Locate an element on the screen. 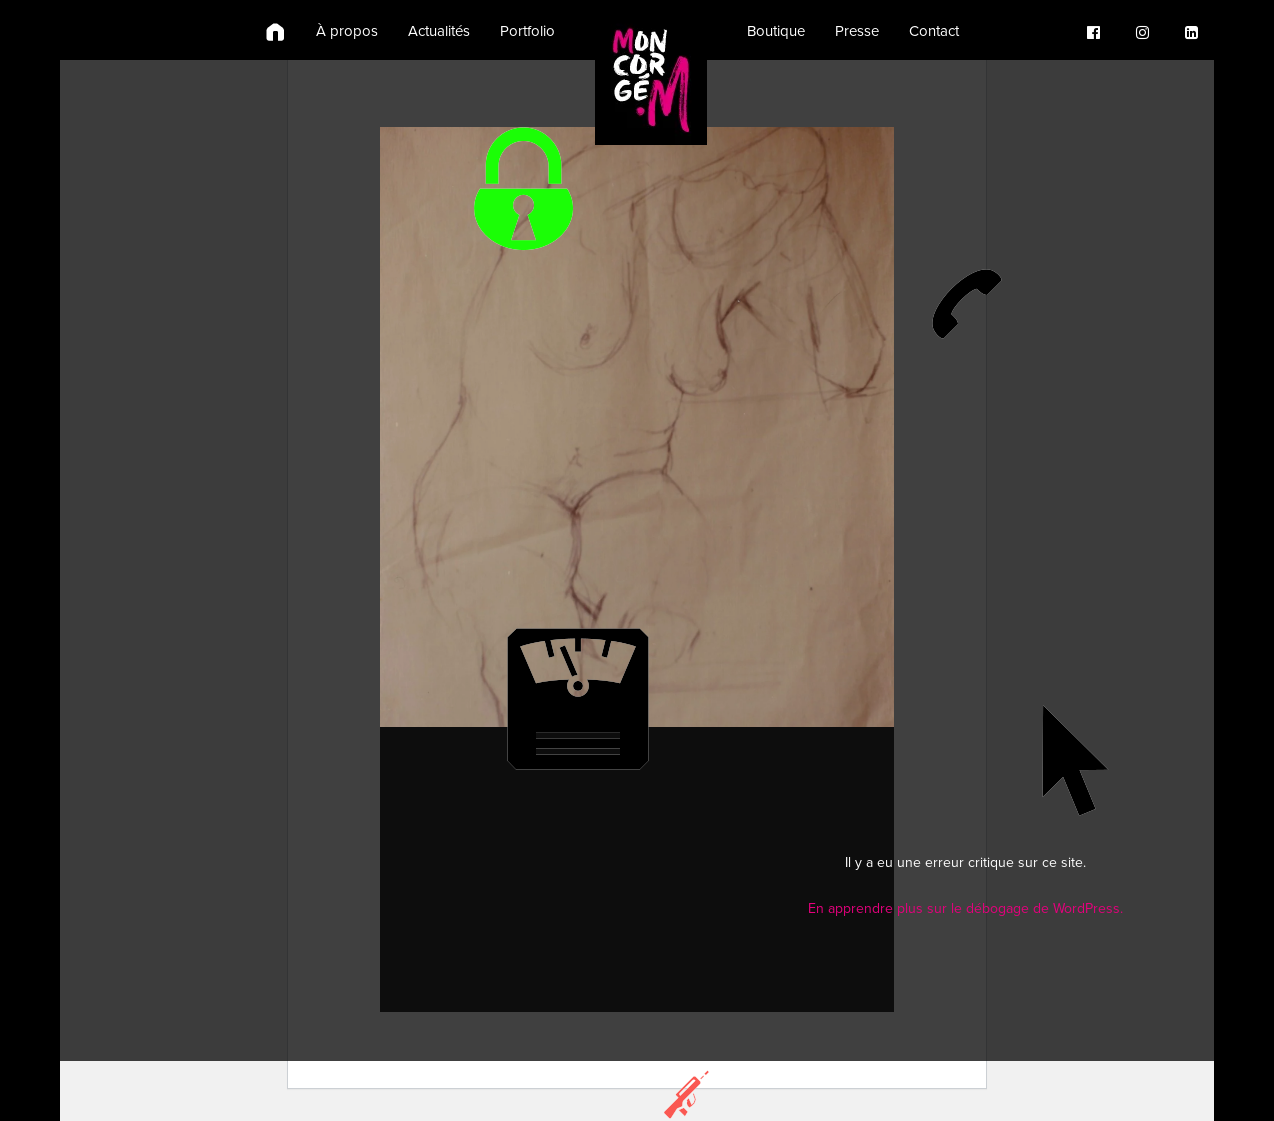 The height and width of the screenshot is (1121, 1274). lock or secure this item is located at coordinates (524, 189).